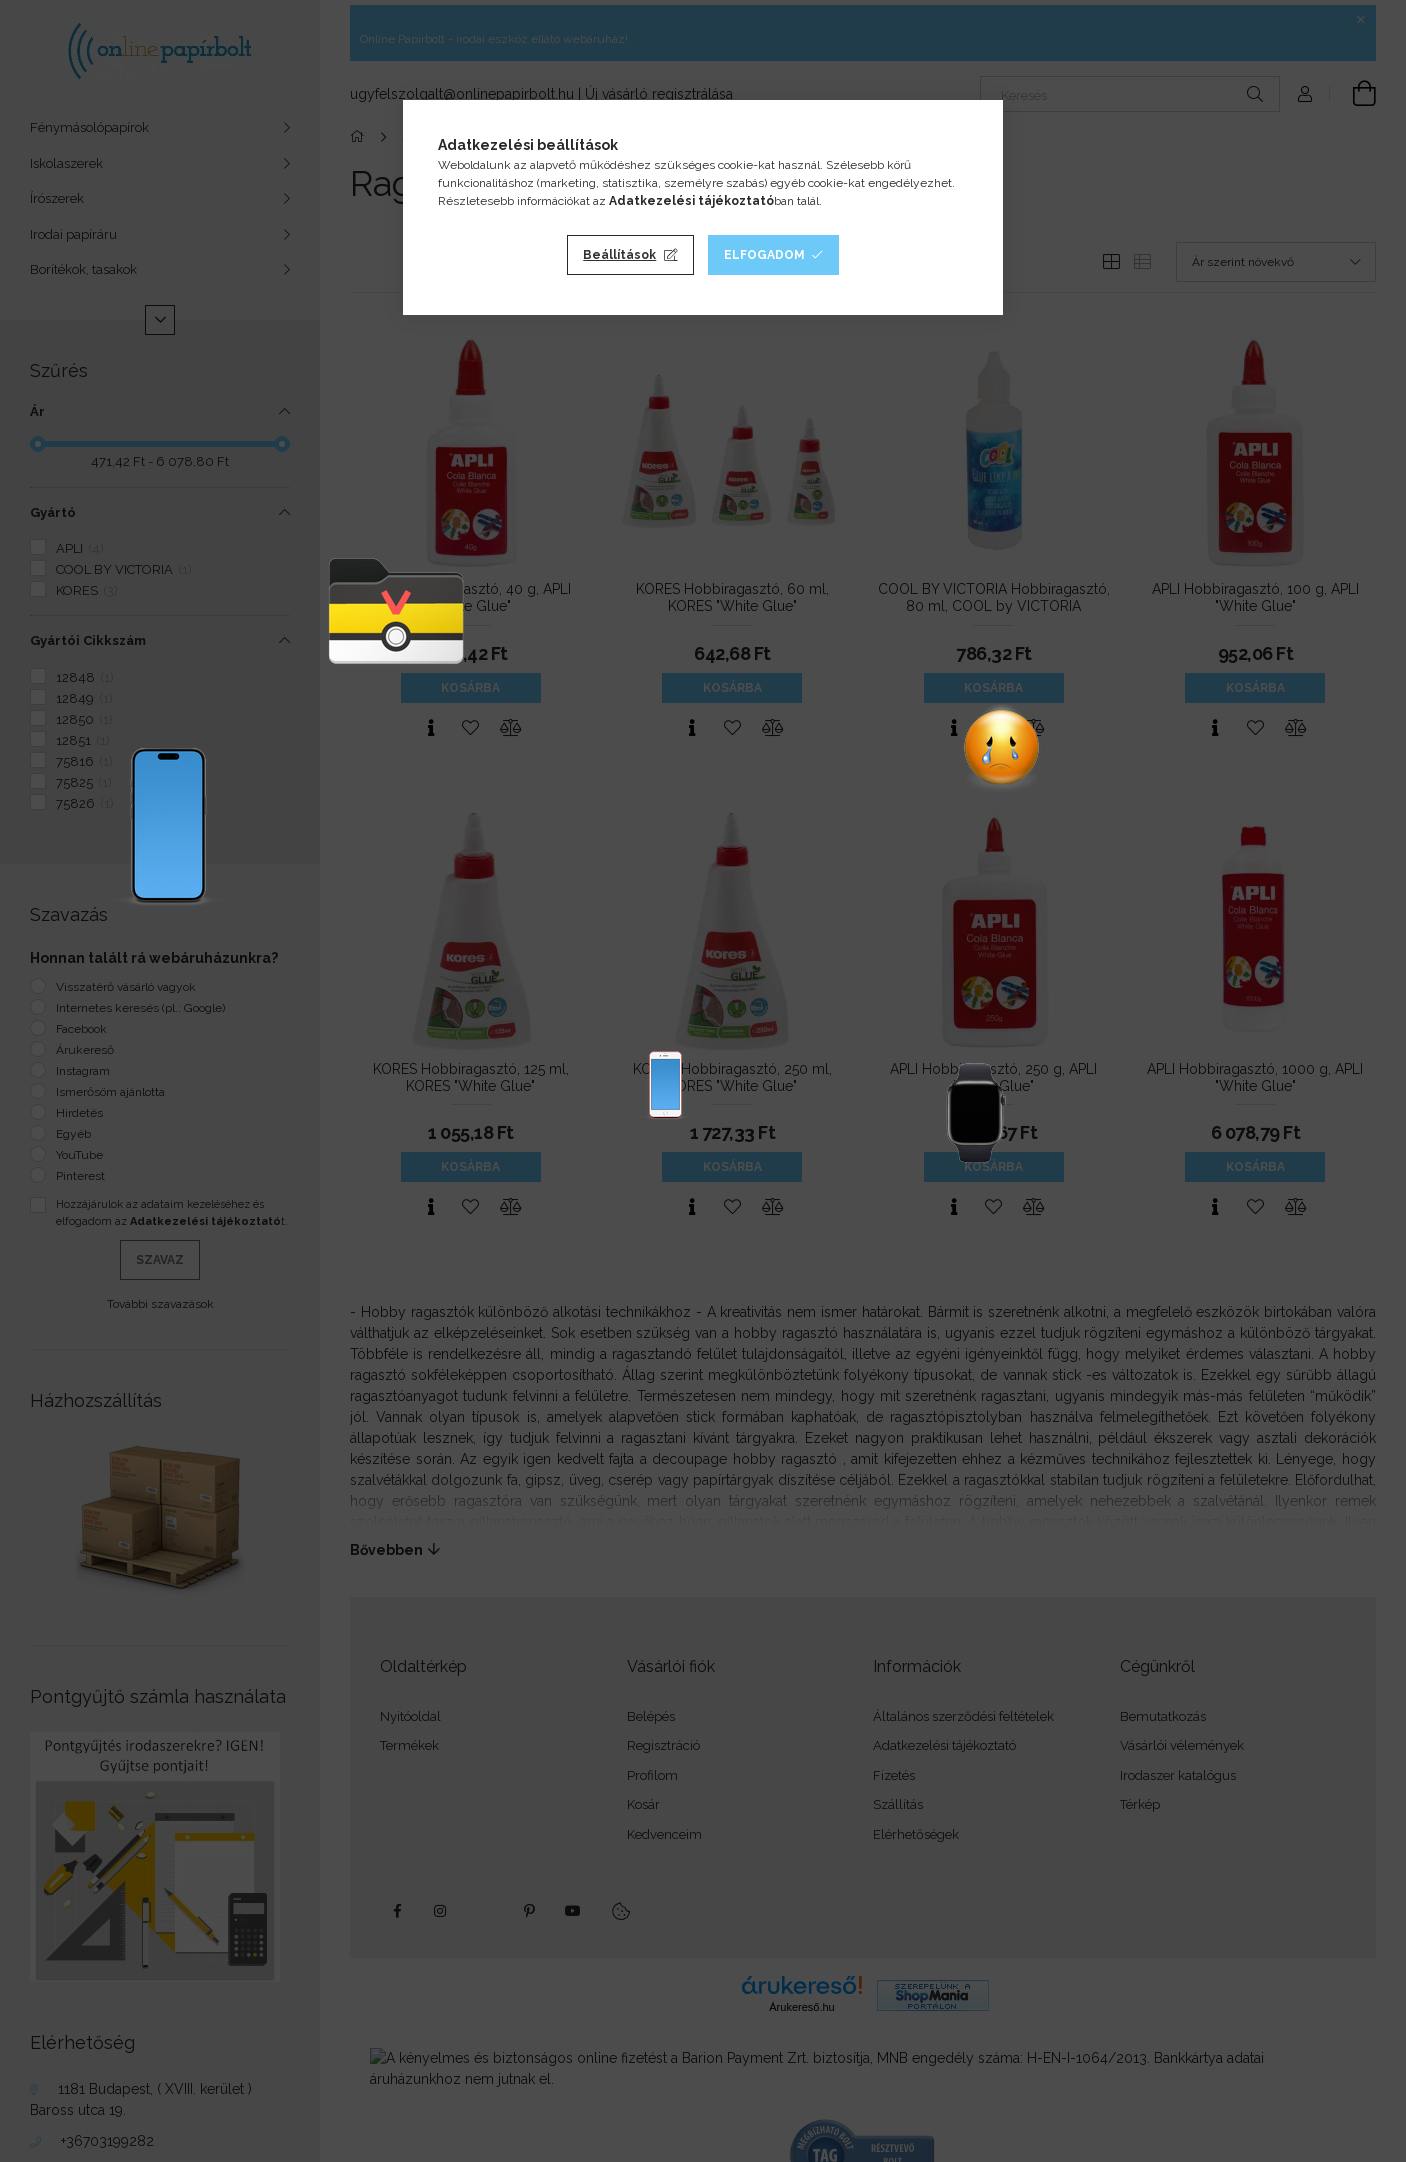 This screenshot has height=2162, width=1406. Describe the element at coordinates (665, 1085) in the screenshot. I see `indicates a connected iPhone device` at that location.